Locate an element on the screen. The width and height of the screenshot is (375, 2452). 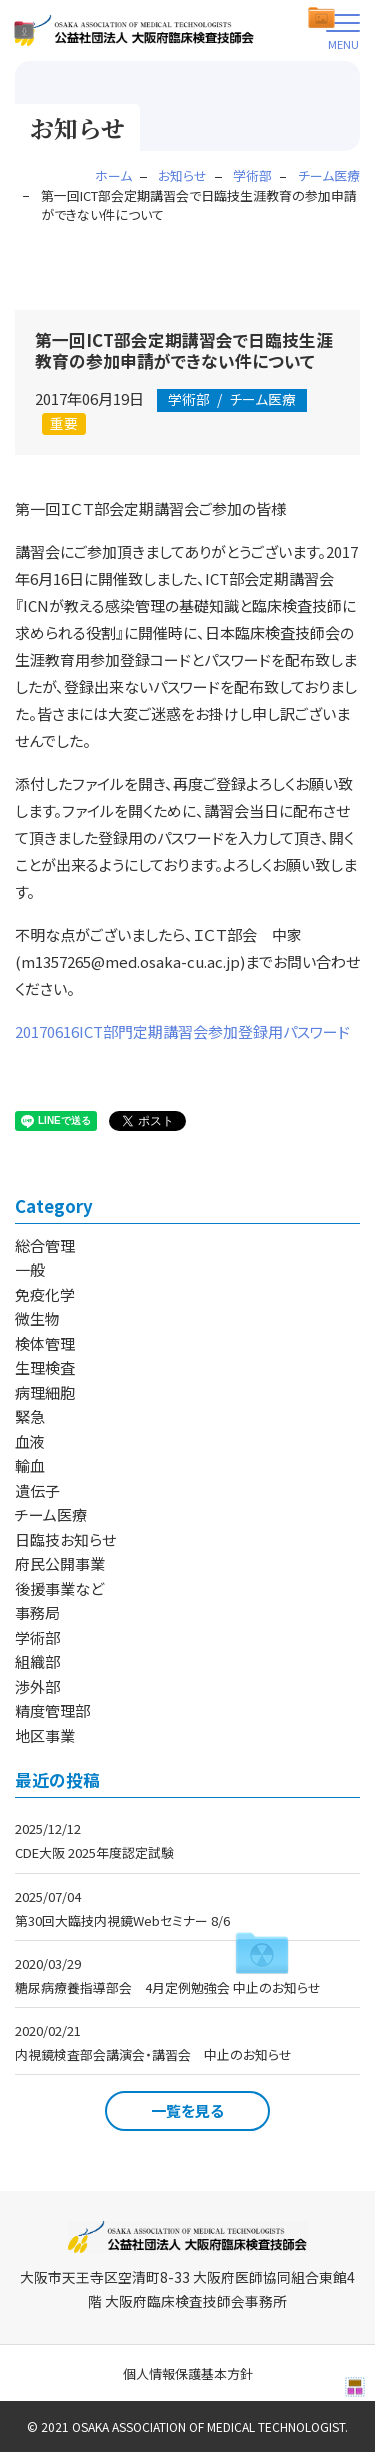
open your images folder is located at coordinates (321, 17).